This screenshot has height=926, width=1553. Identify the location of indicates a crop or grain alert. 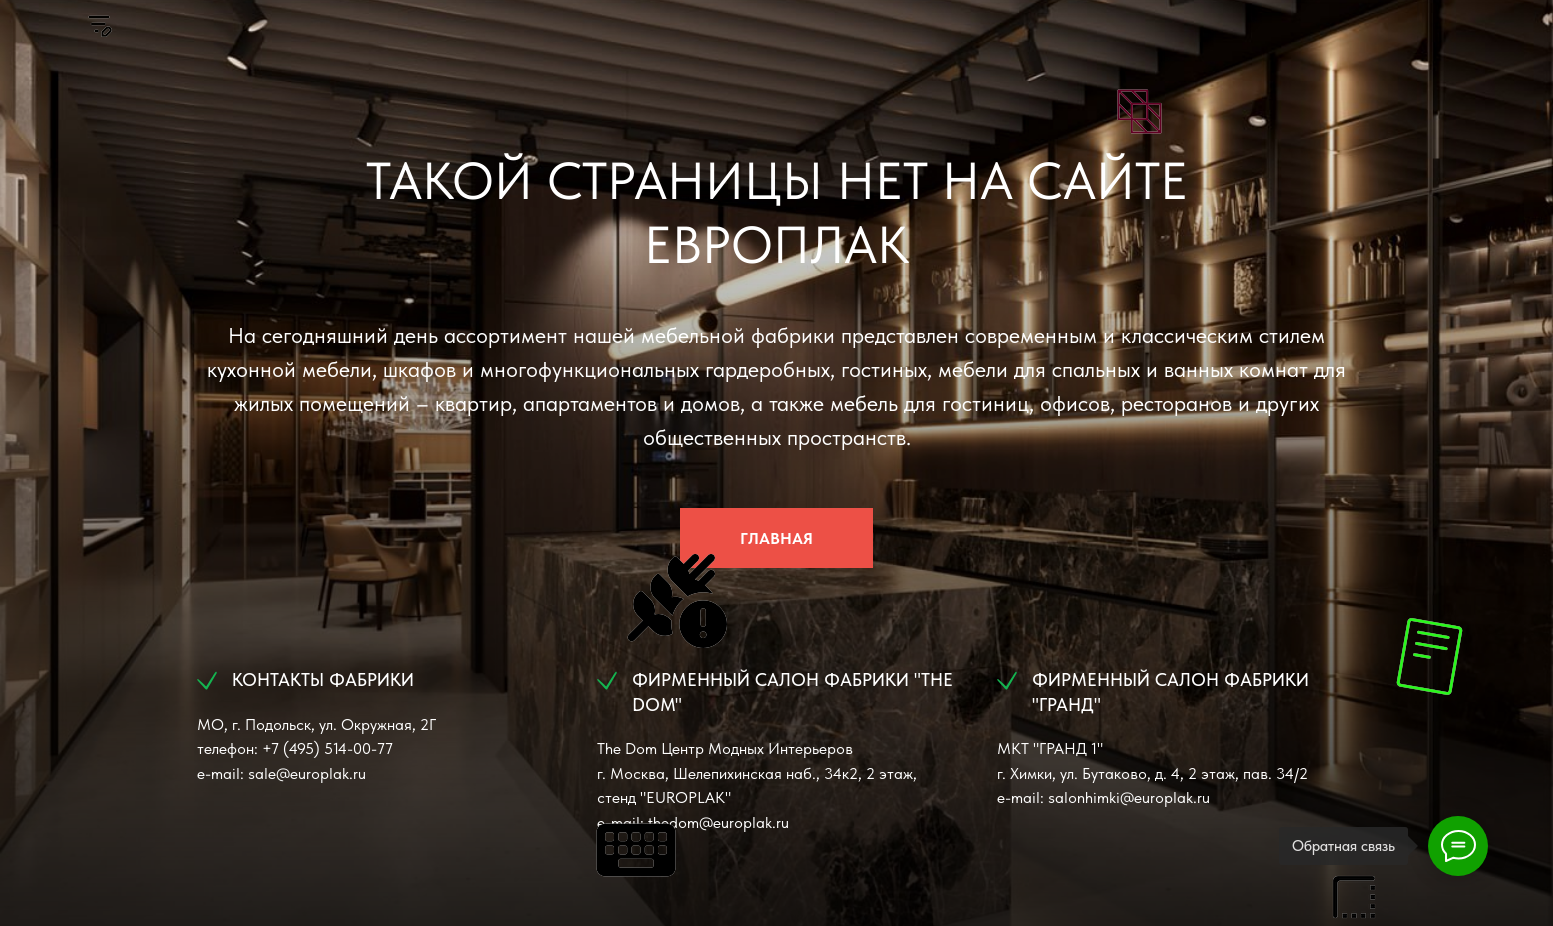
(674, 595).